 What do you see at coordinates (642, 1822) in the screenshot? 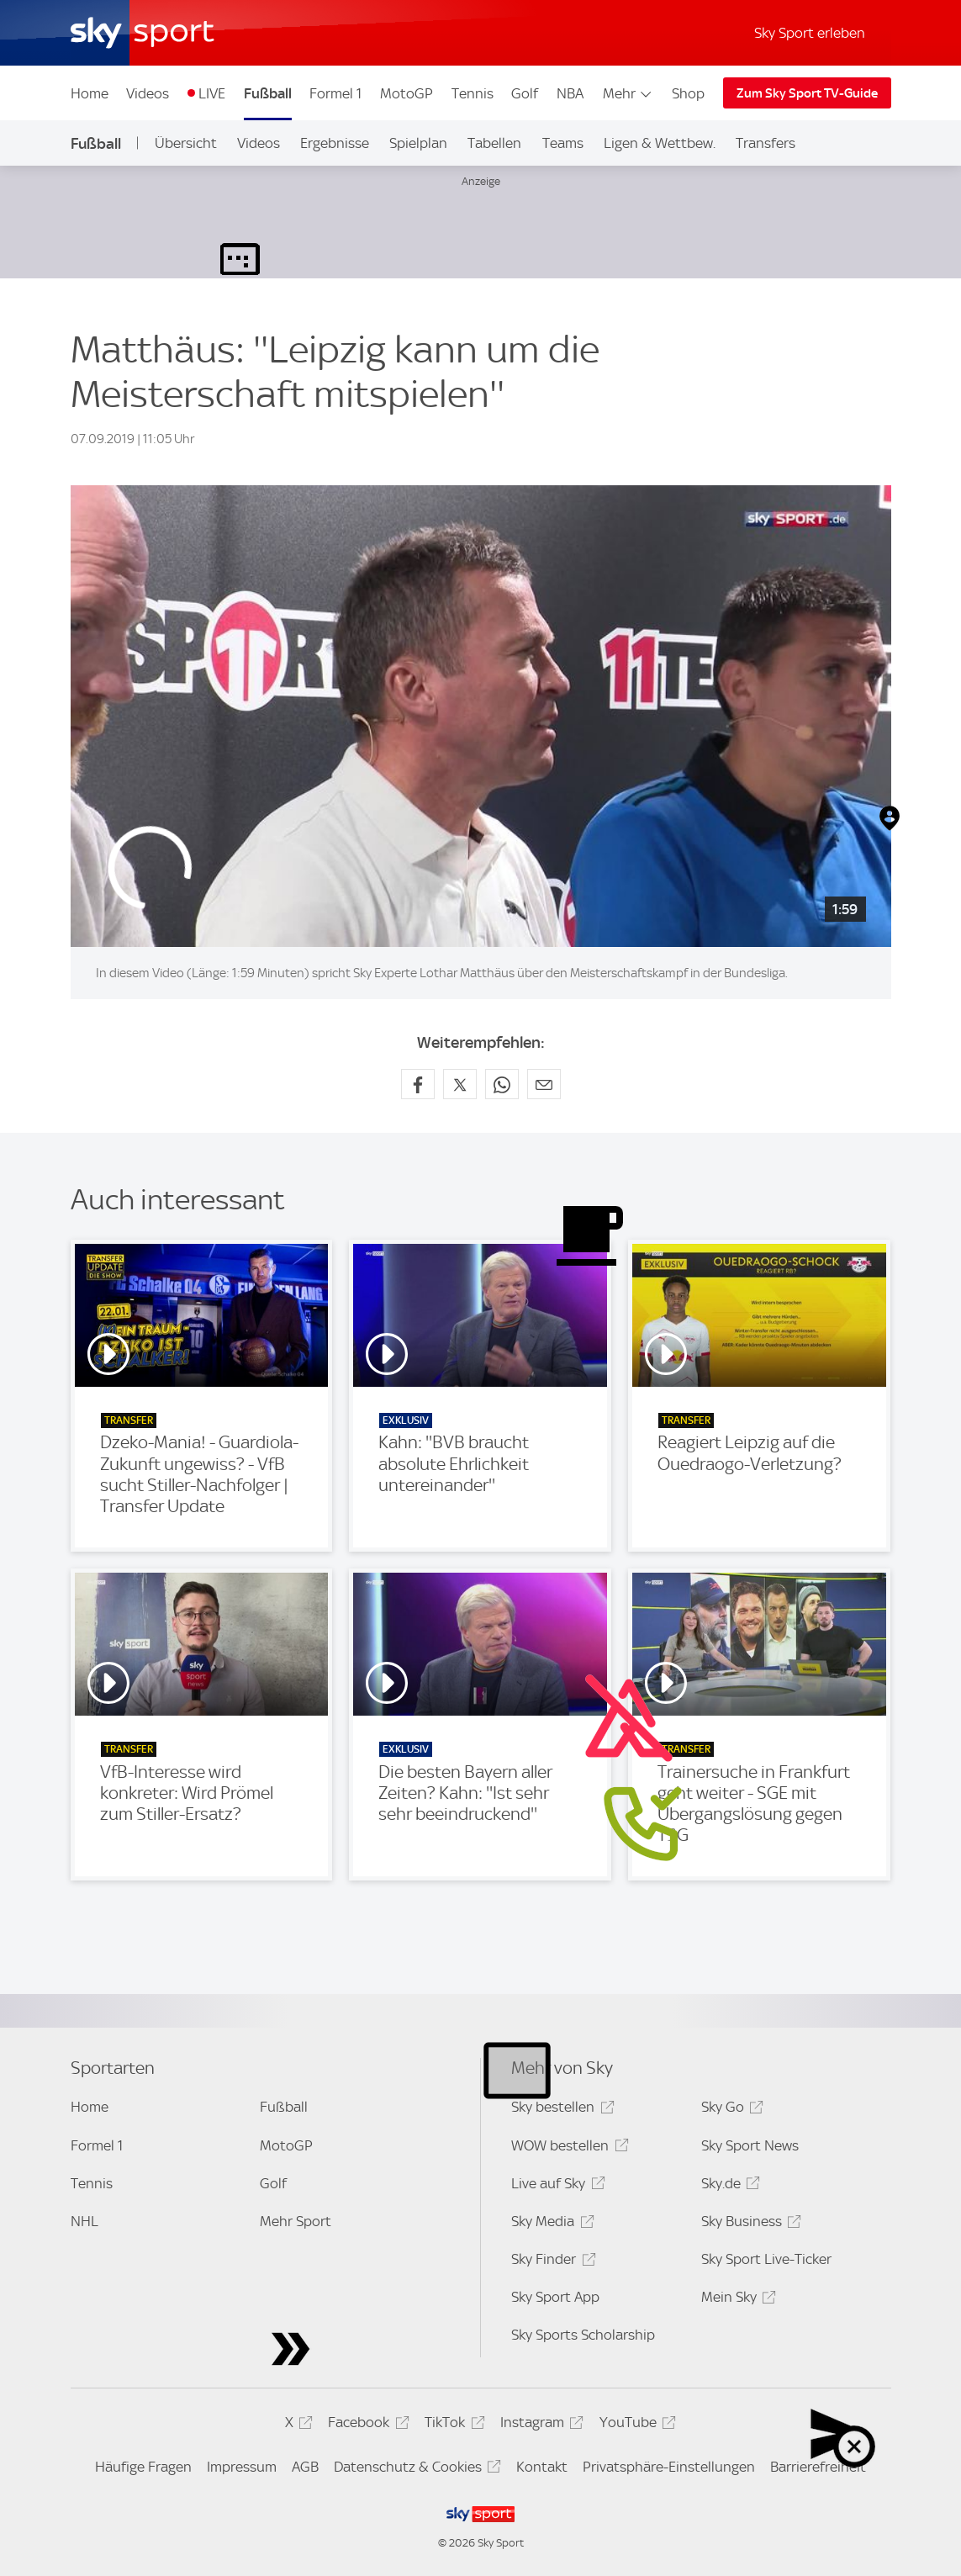
I see `call completed successfully` at bounding box center [642, 1822].